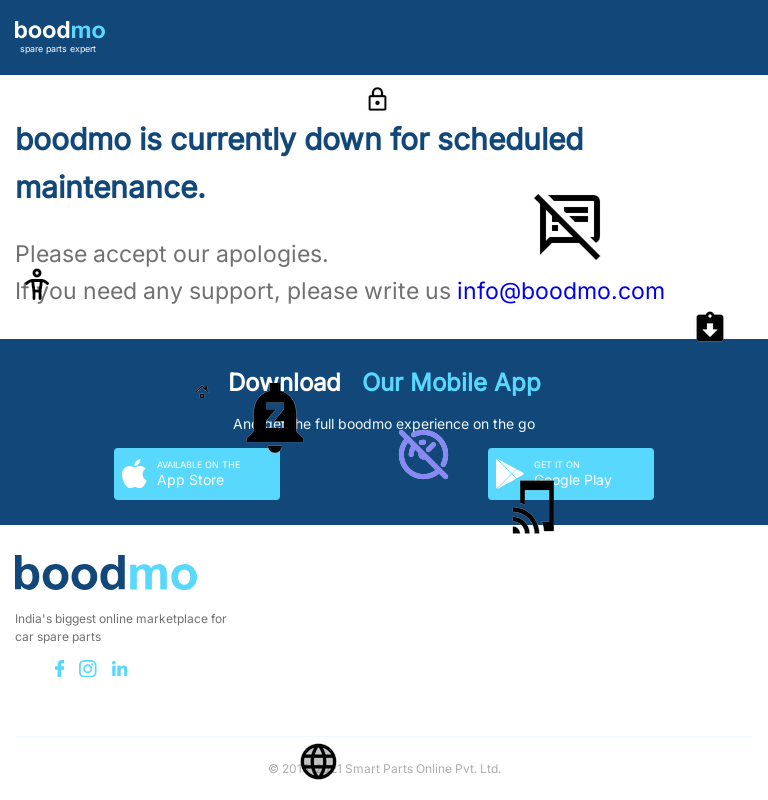 Image resolution: width=768 pixels, height=800 pixels. Describe the element at coordinates (37, 285) in the screenshot. I see `view male user profile` at that location.